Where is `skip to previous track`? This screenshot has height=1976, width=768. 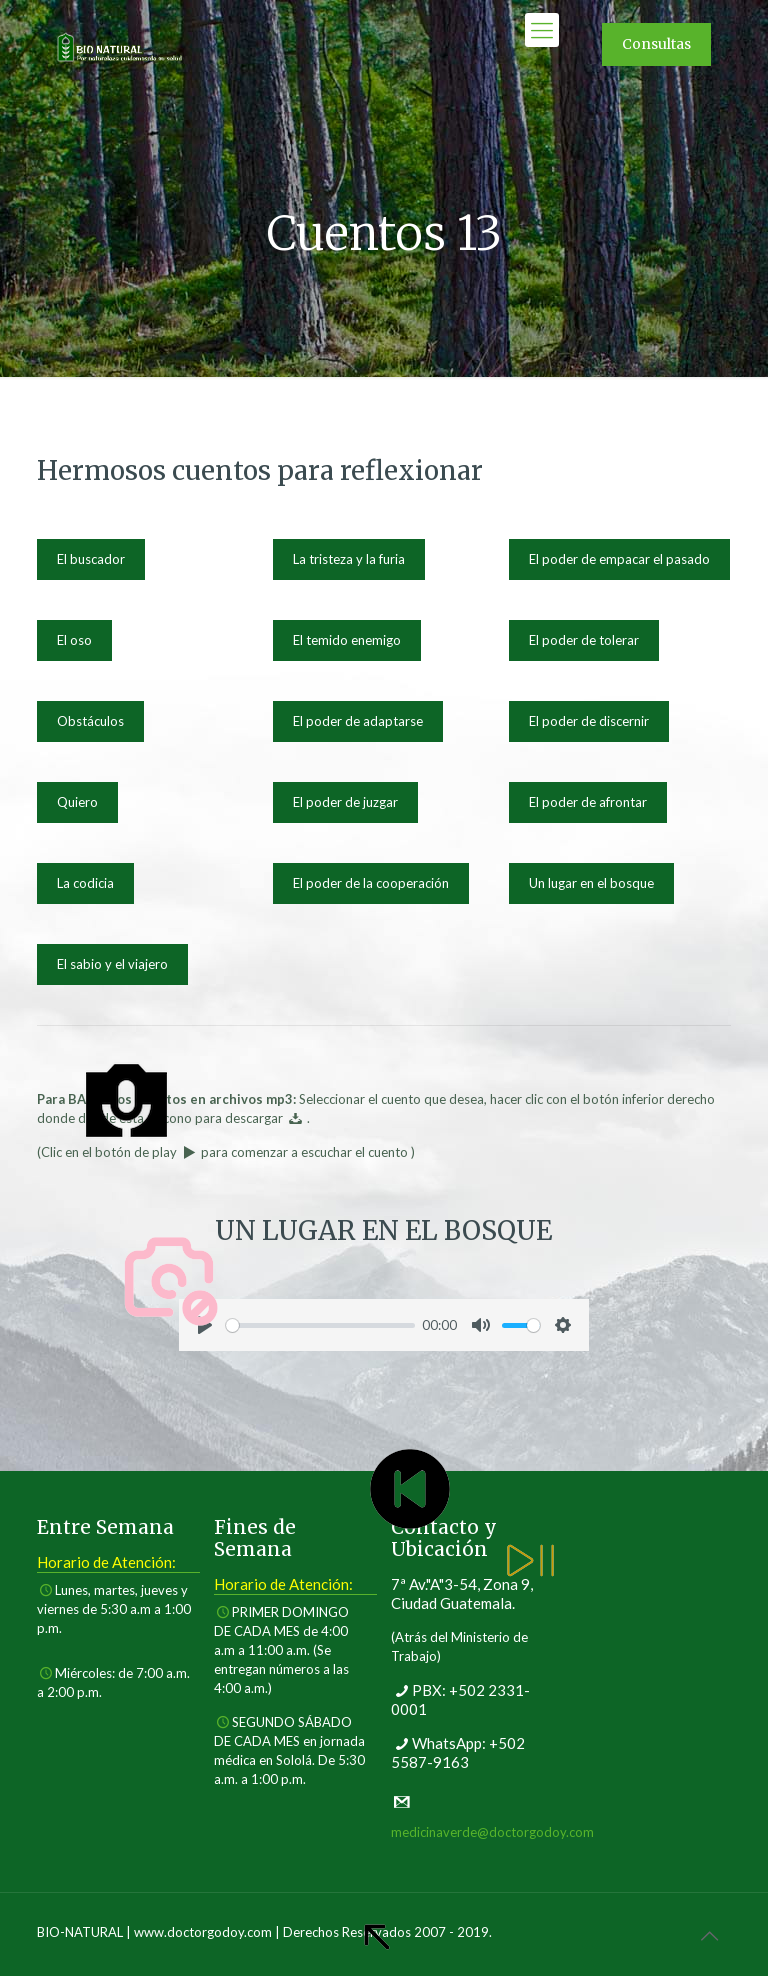
skip to previous track is located at coordinates (410, 1489).